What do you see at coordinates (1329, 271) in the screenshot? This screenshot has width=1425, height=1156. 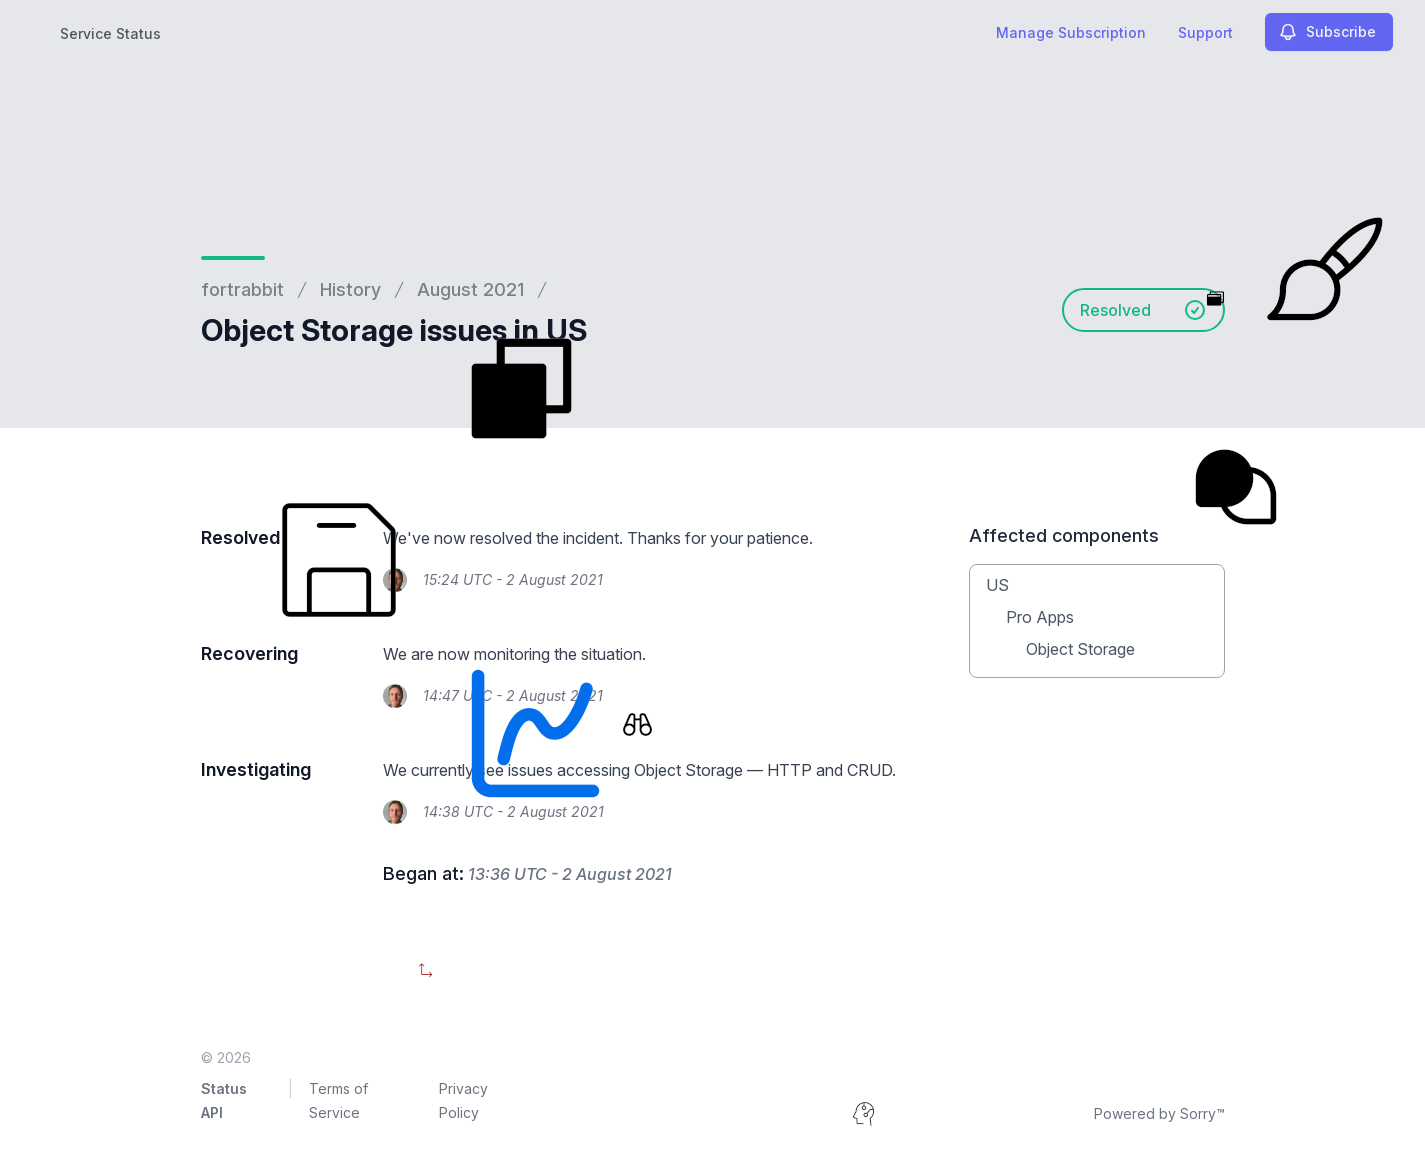 I see `access drawing or painting tools` at bounding box center [1329, 271].